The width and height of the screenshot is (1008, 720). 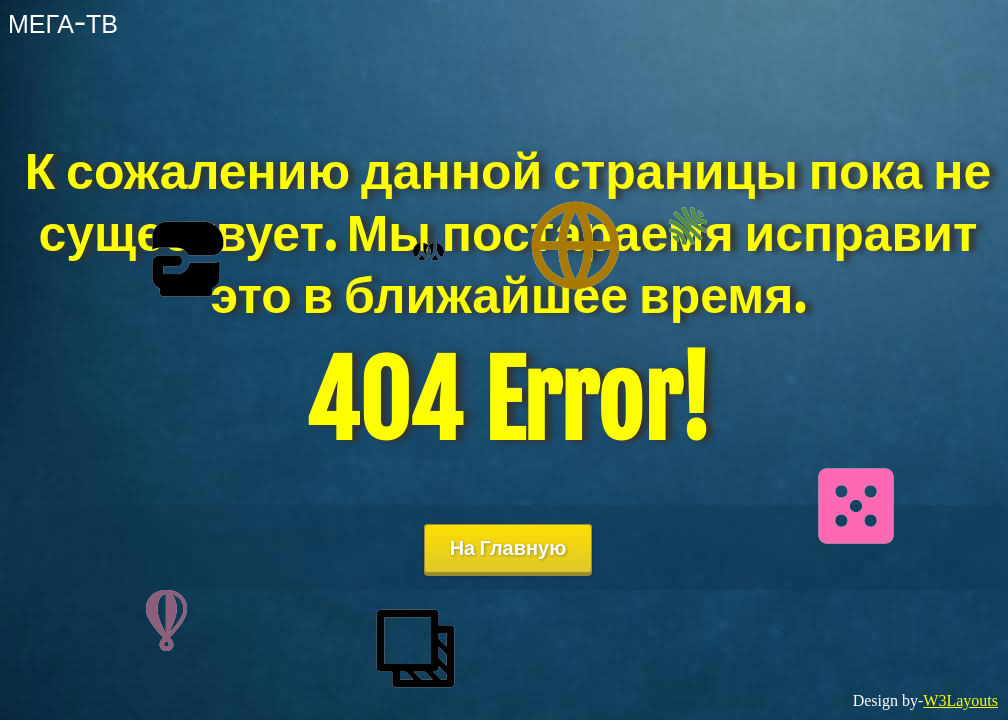 I want to click on access boxing or combat sports content, so click(x=186, y=259).